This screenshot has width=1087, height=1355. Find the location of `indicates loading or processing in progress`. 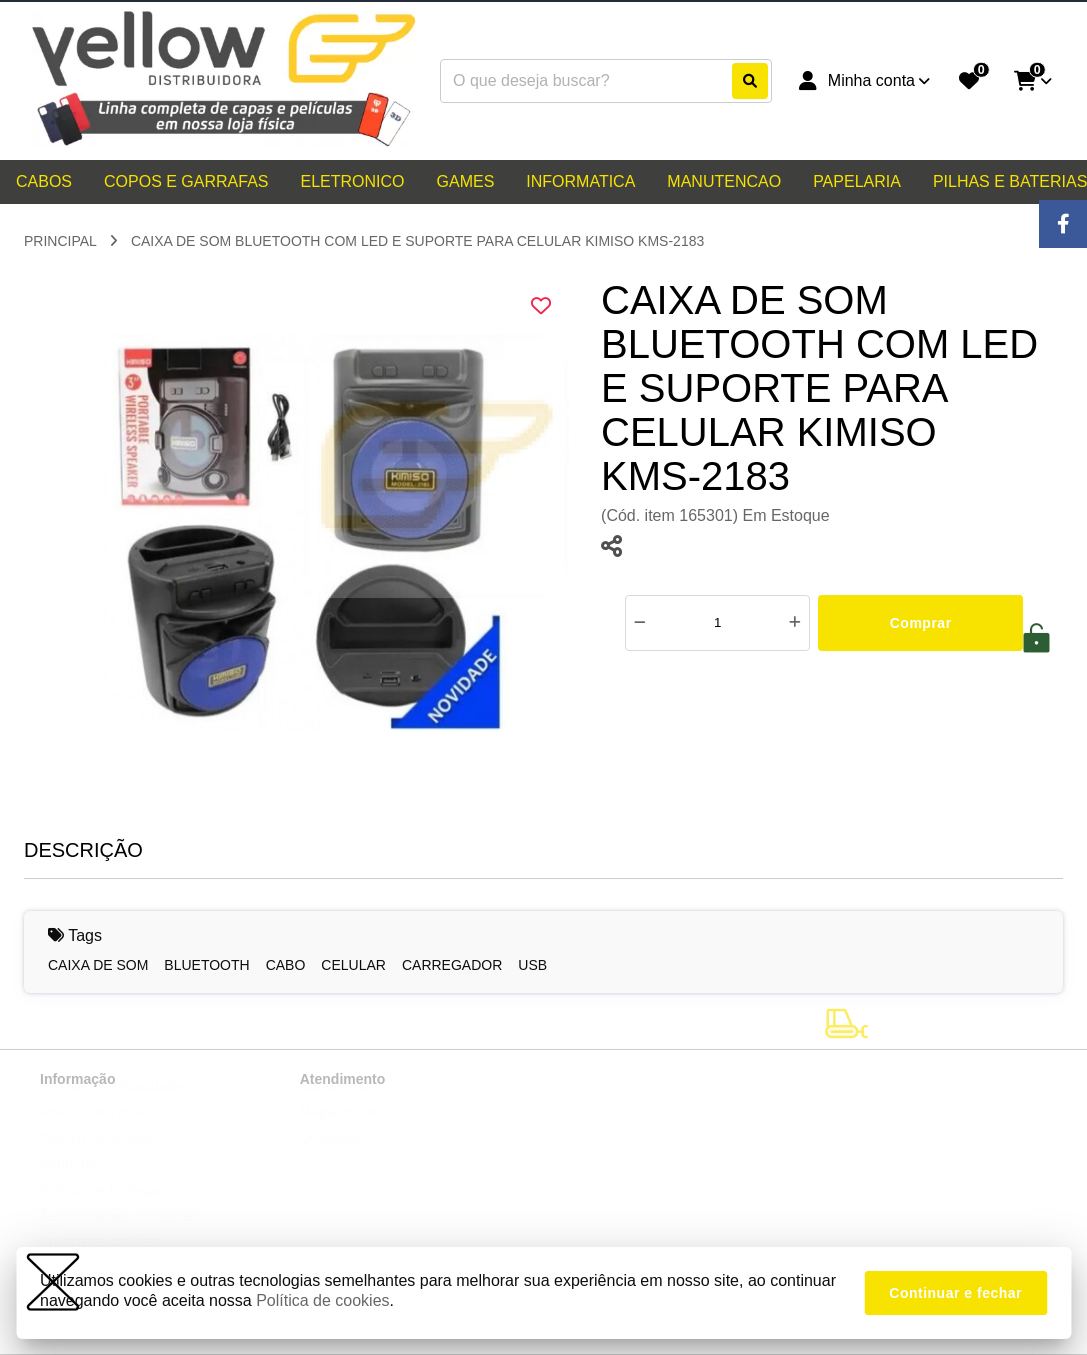

indicates loading or processing in progress is located at coordinates (53, 1282).